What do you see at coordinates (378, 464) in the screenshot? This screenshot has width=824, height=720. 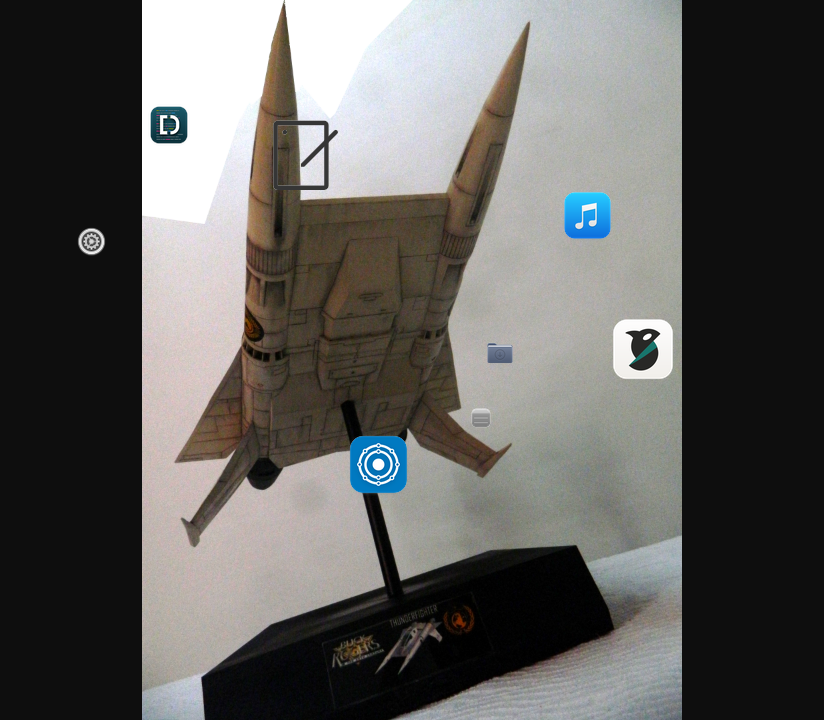 I see `open the Neon app` at bounding box center [378, 464].